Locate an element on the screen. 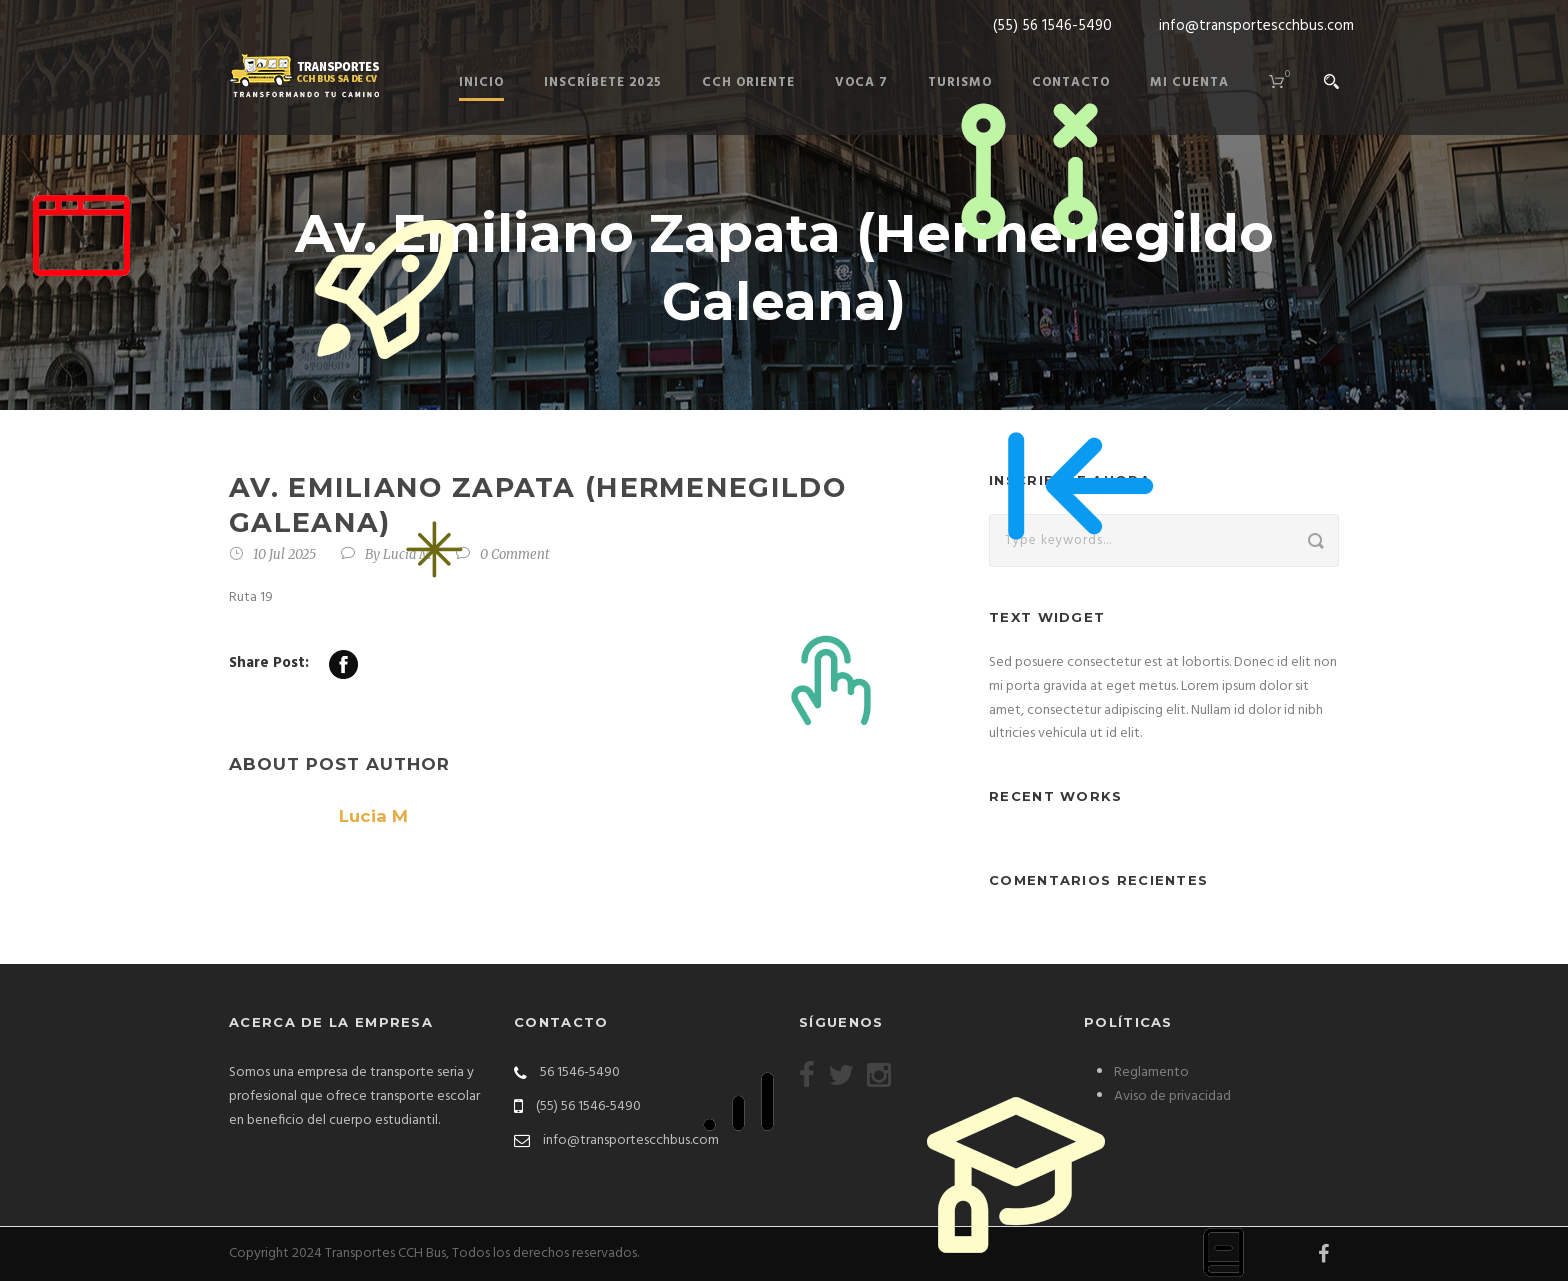  launch or deploy a project is located at coordinates (384, 289).